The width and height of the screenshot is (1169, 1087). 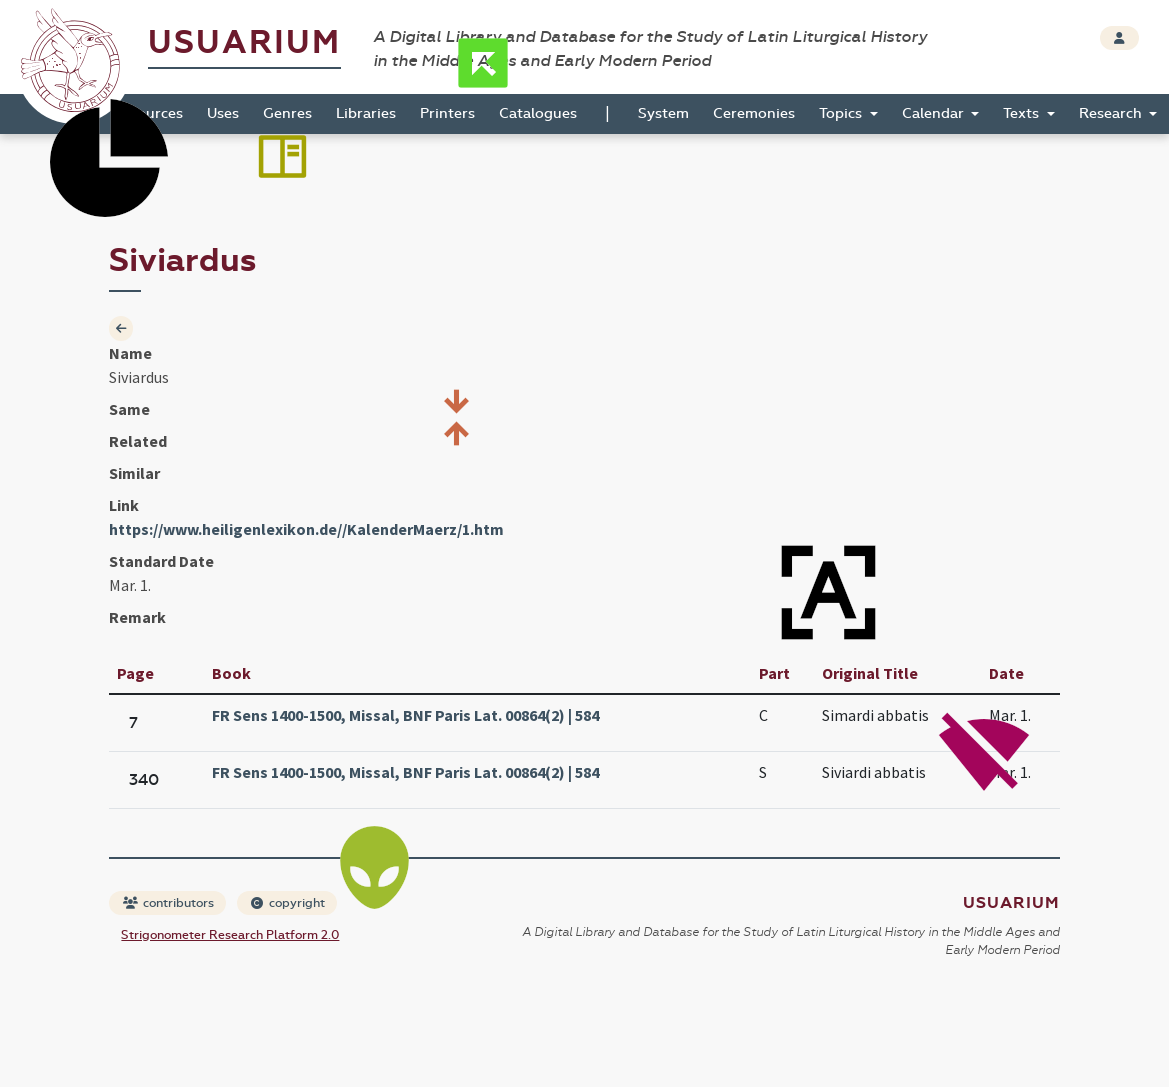 I want to click on scan text using optical character recognition (OCR), so click(x=828, y=592).